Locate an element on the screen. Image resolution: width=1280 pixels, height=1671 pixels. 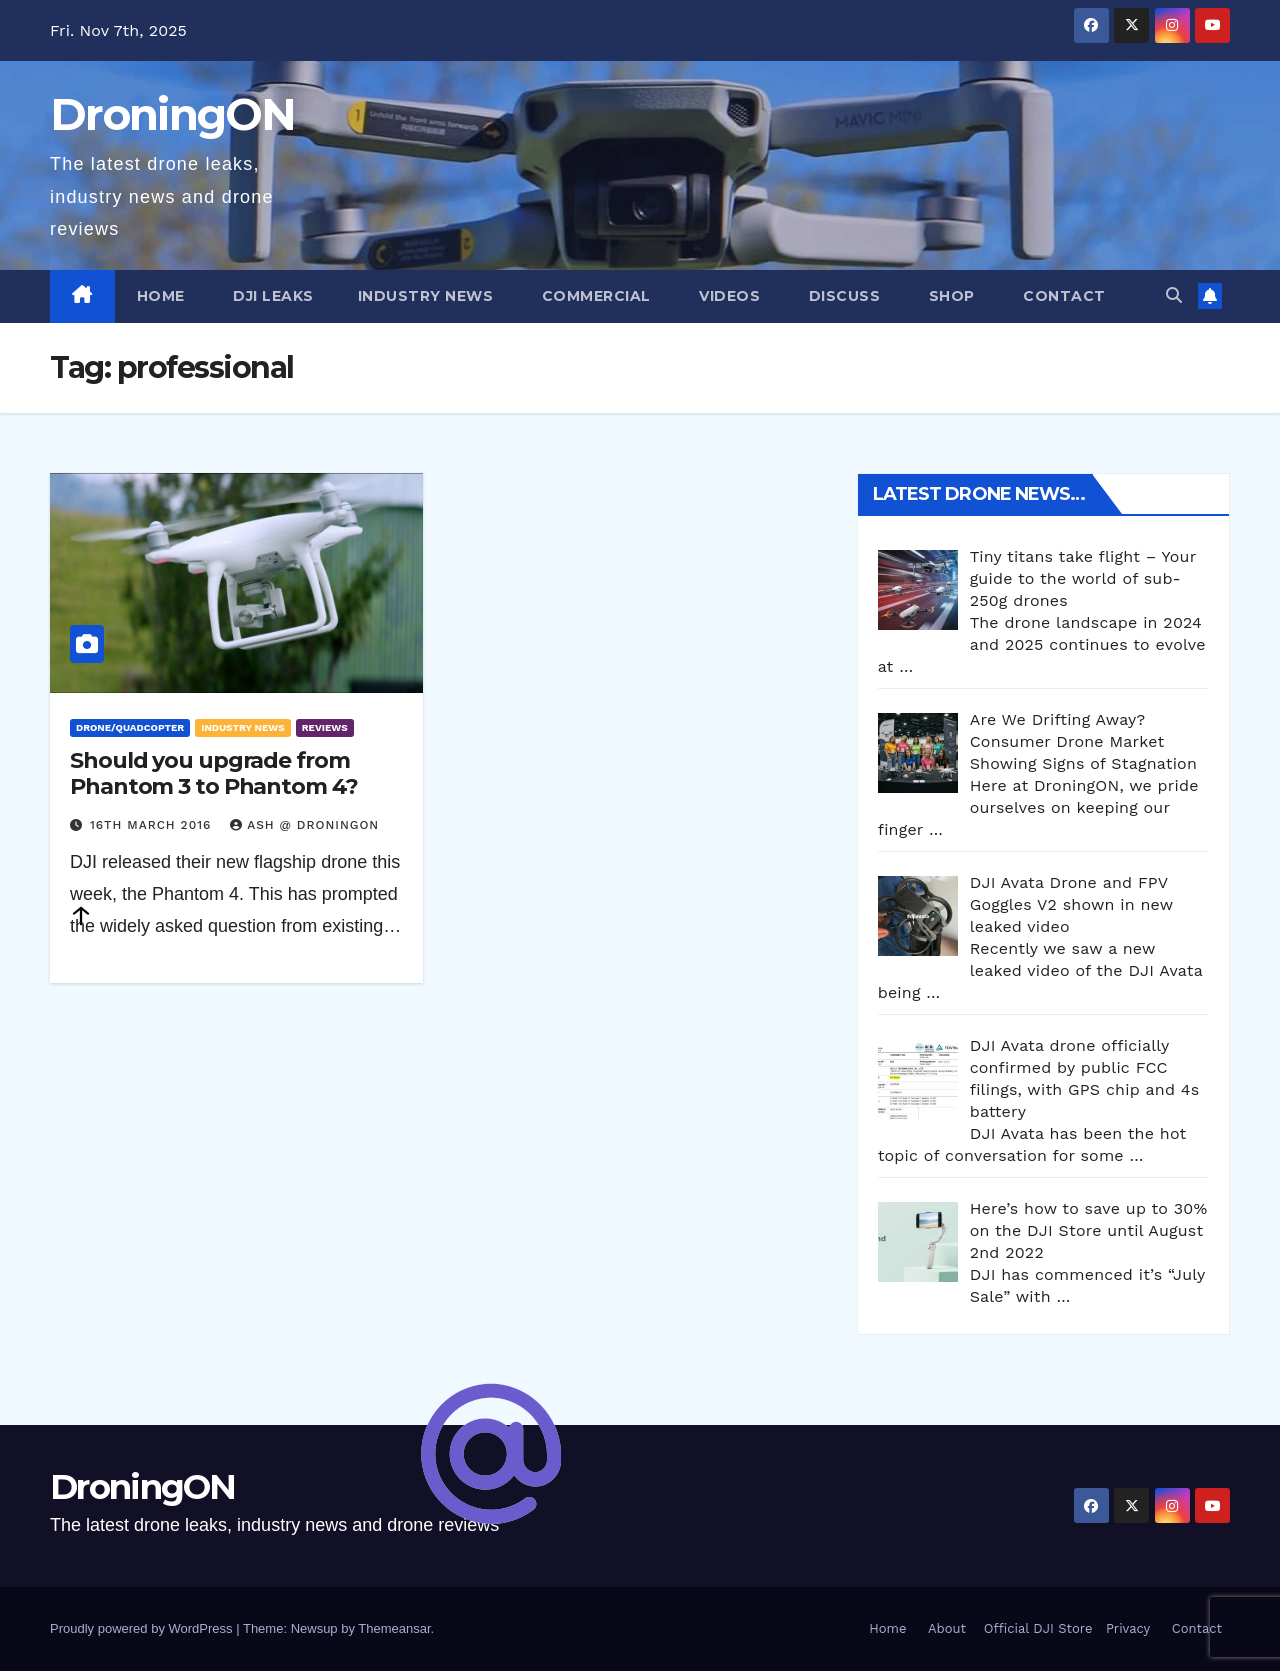
scroll to top of page is located at coordinates (81, 916).